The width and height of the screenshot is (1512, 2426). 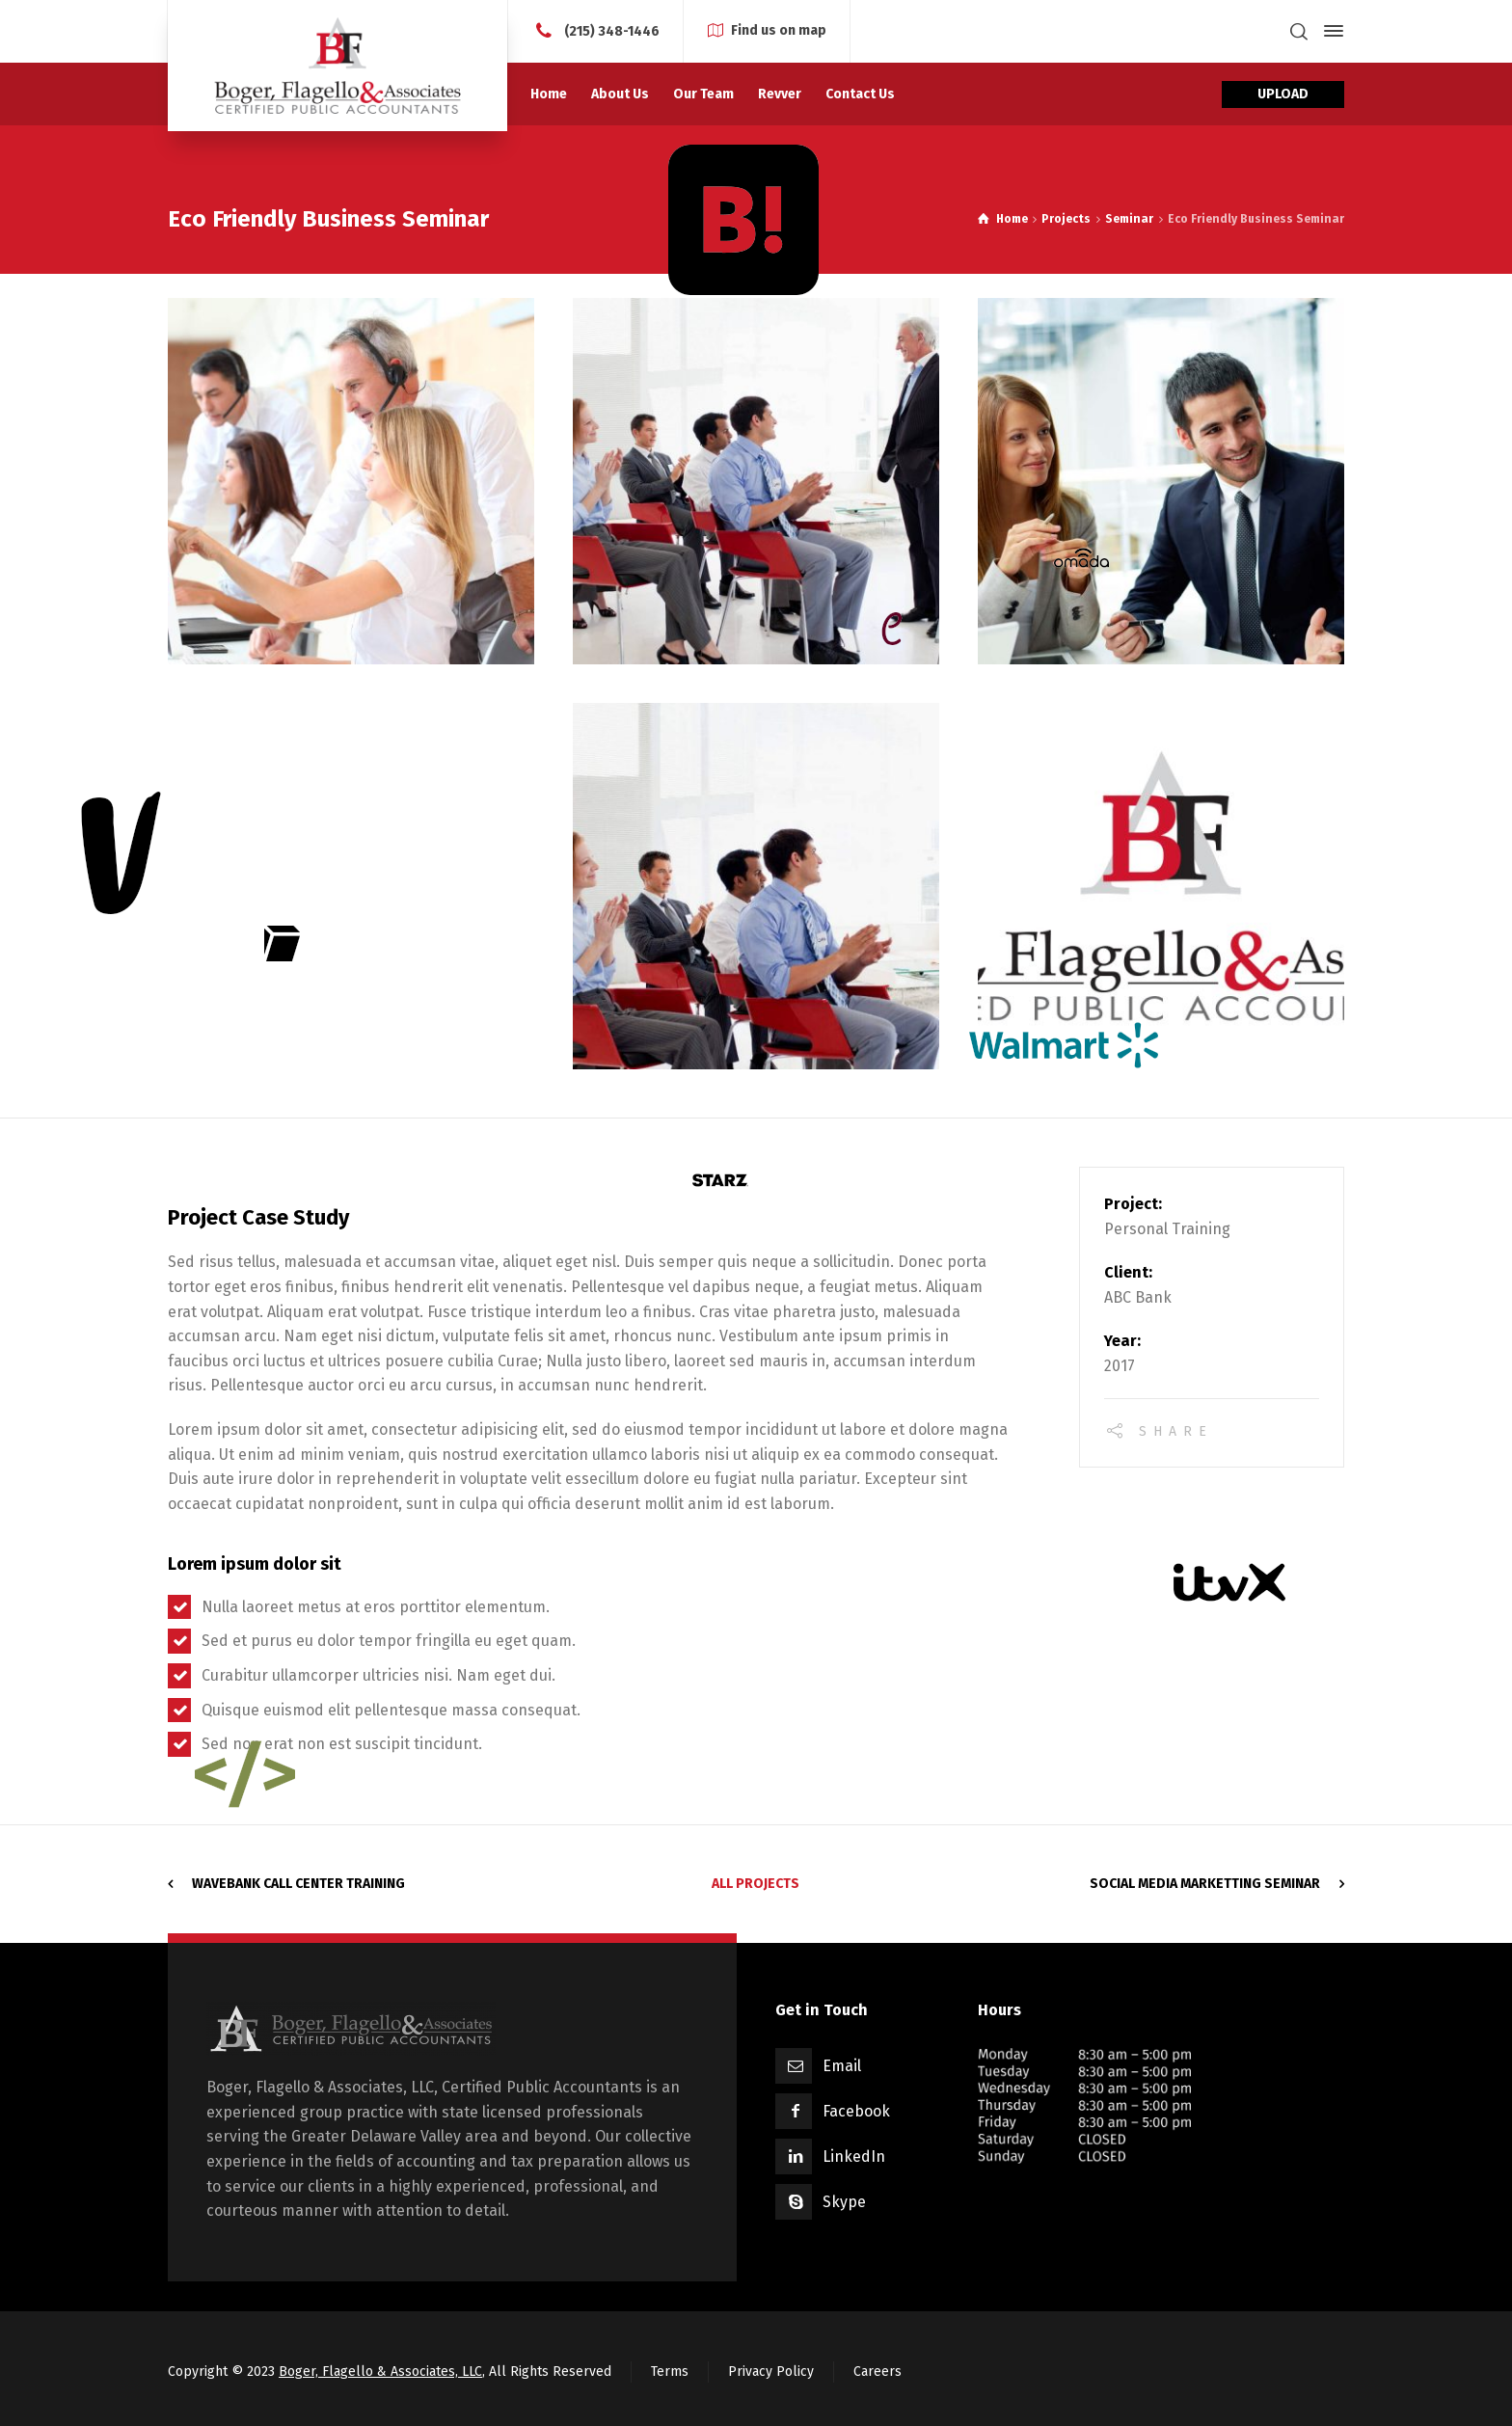 I want to click on open the ITVX streaming app, so click(x=1229, y=1582).